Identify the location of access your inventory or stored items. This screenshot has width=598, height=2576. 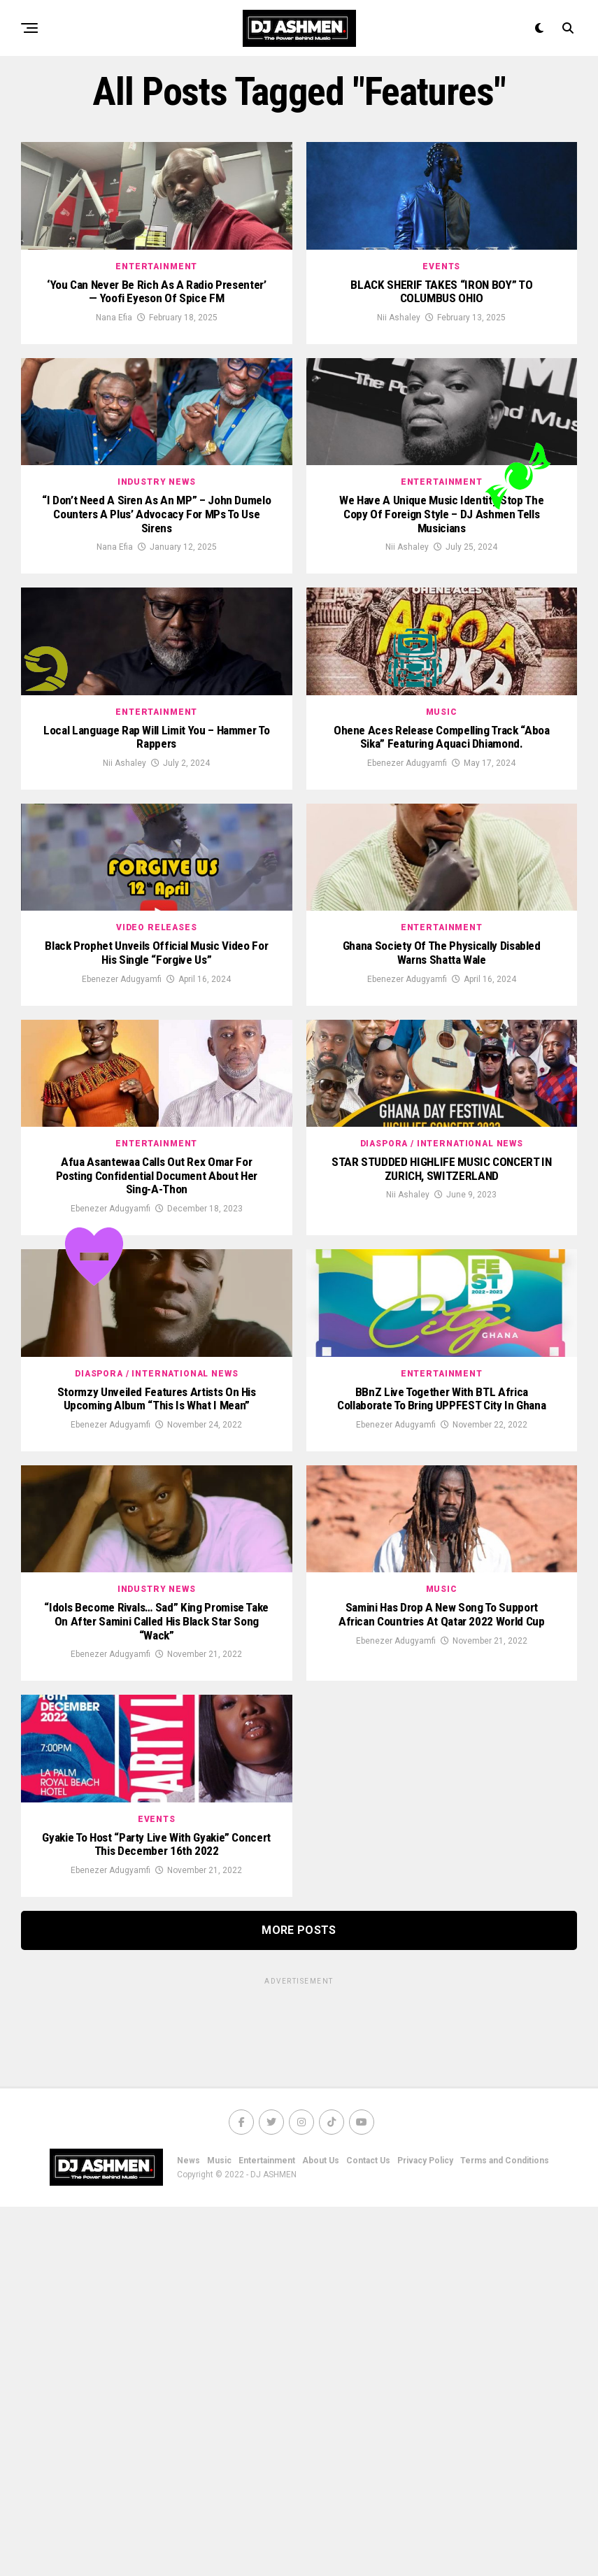
(415, 657).